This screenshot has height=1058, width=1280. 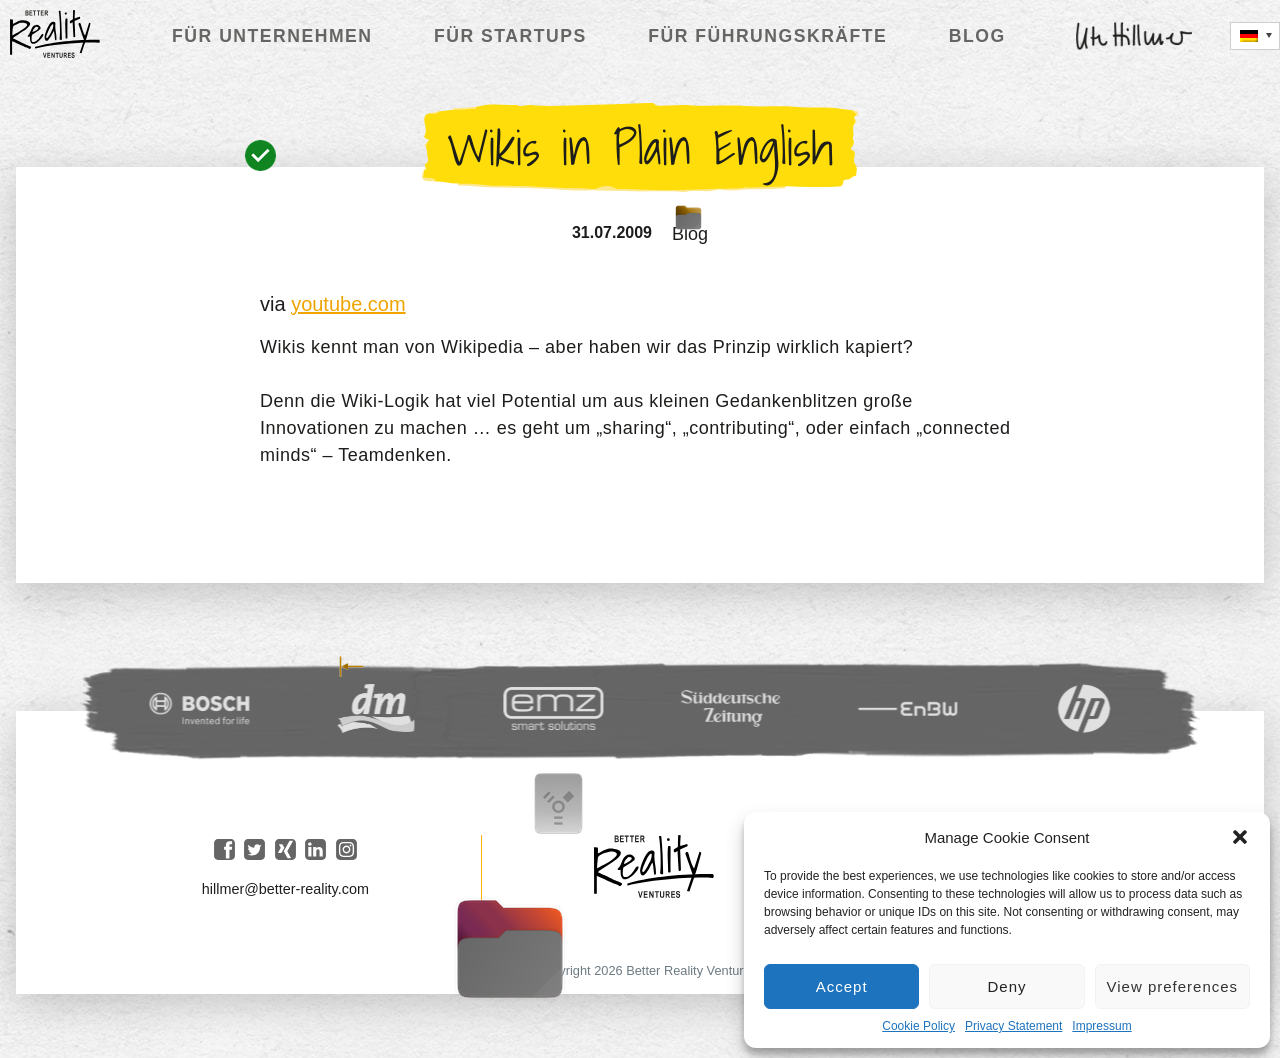 I want to click on access firewire-connected external hard drive, so click(x=558, y=803).